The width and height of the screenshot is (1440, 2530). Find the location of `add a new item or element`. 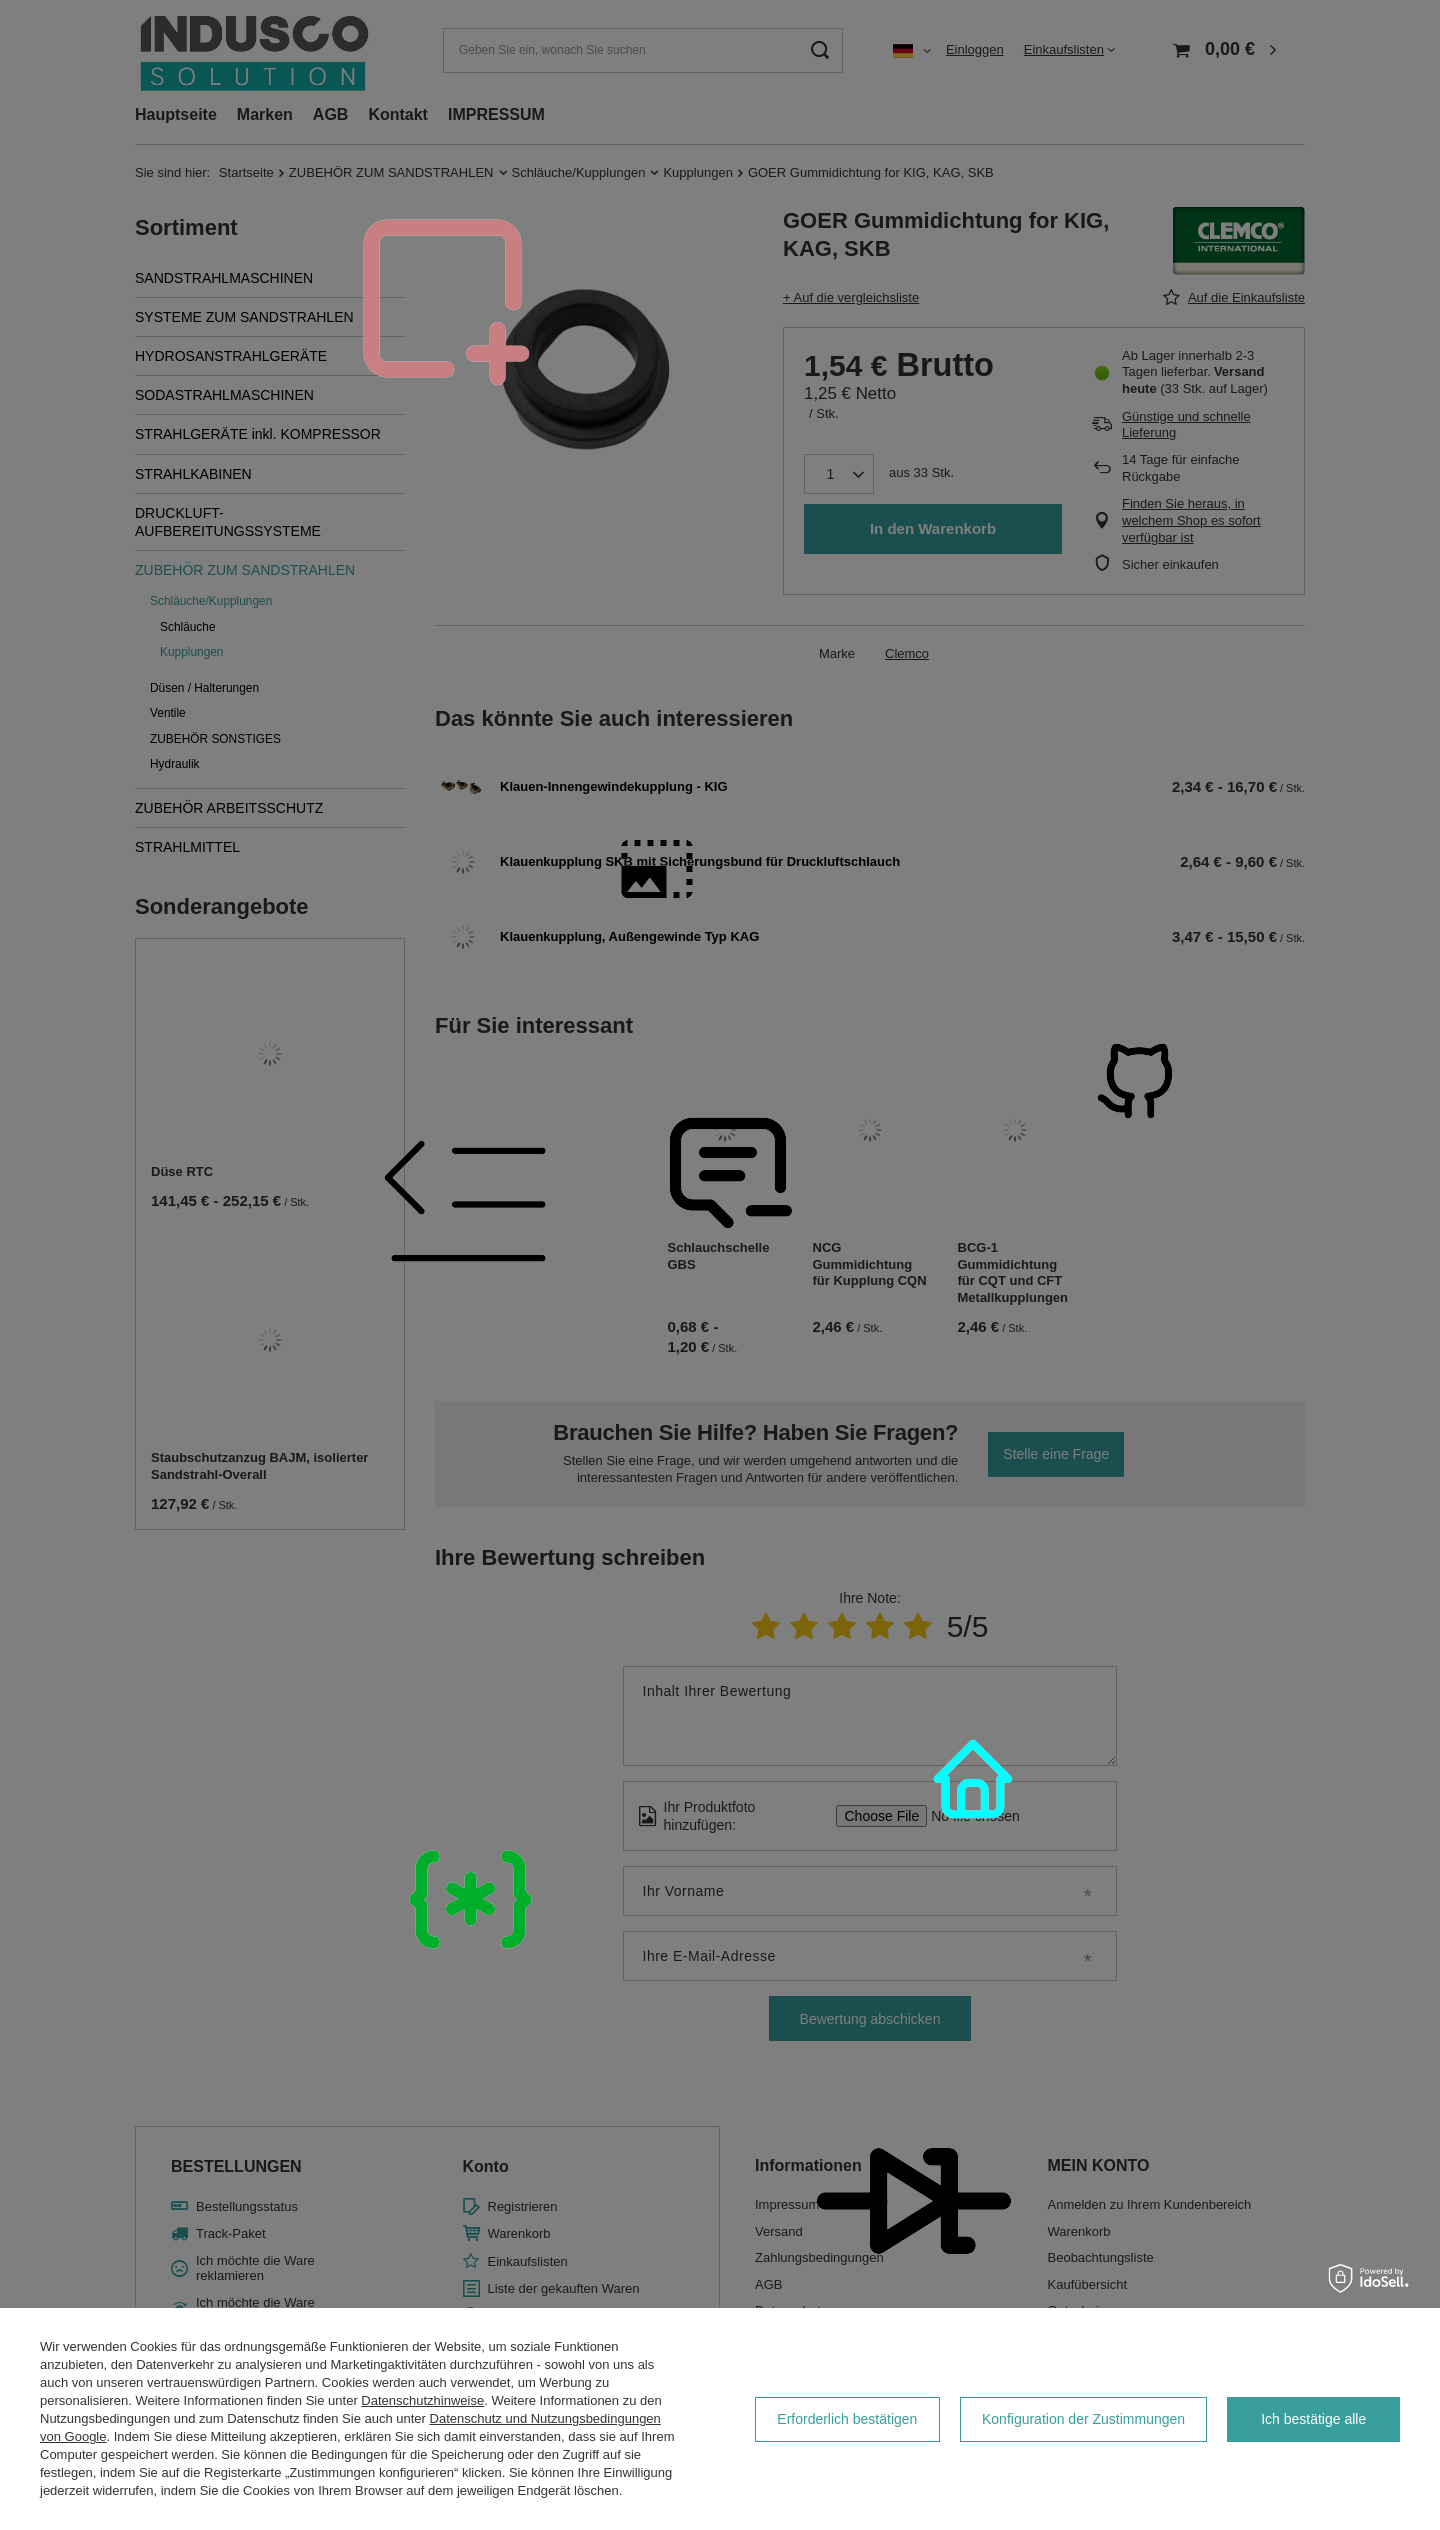

add a new item or element is located at coordinates (442, 298).